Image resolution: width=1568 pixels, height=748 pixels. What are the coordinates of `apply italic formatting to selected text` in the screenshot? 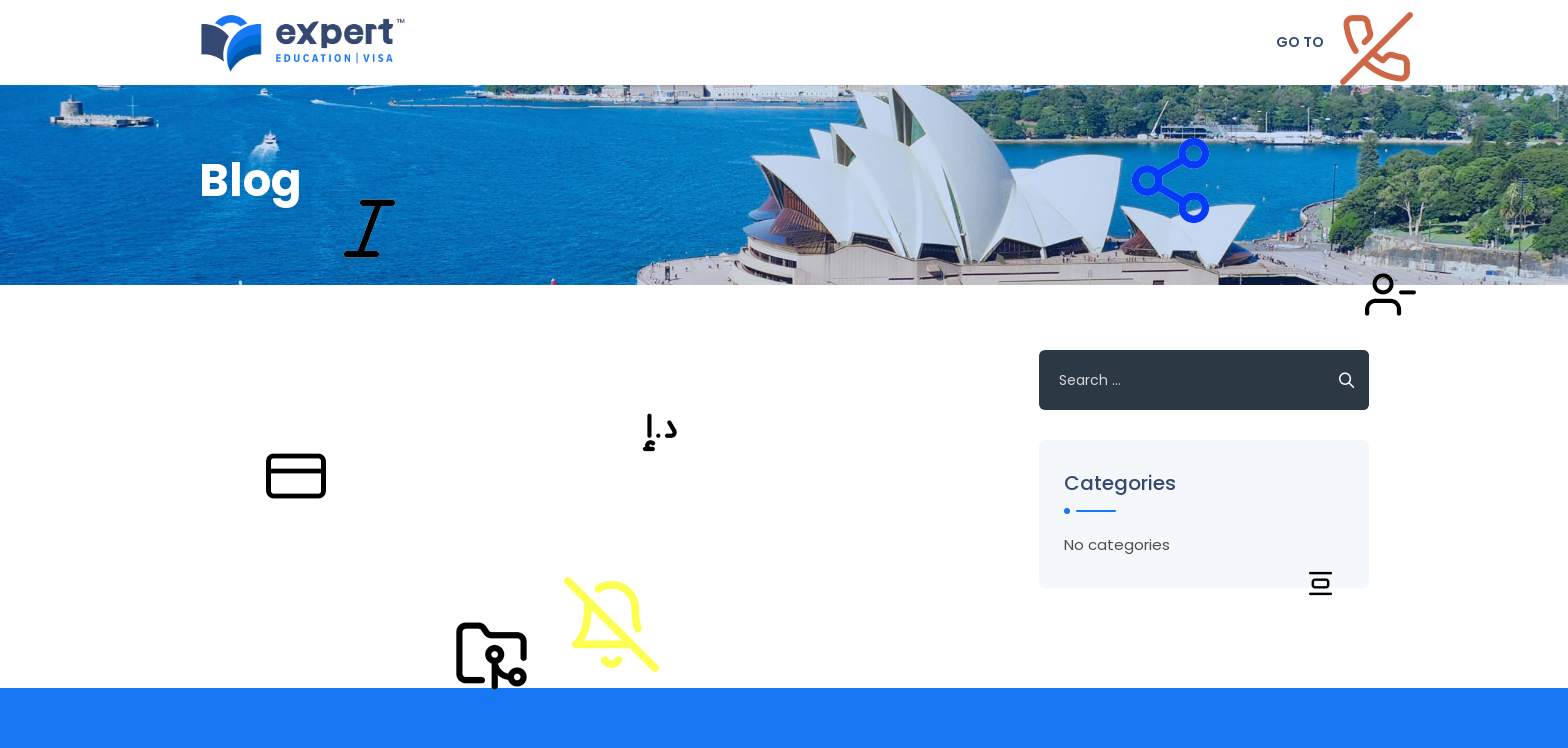 It's located at (369, 228).